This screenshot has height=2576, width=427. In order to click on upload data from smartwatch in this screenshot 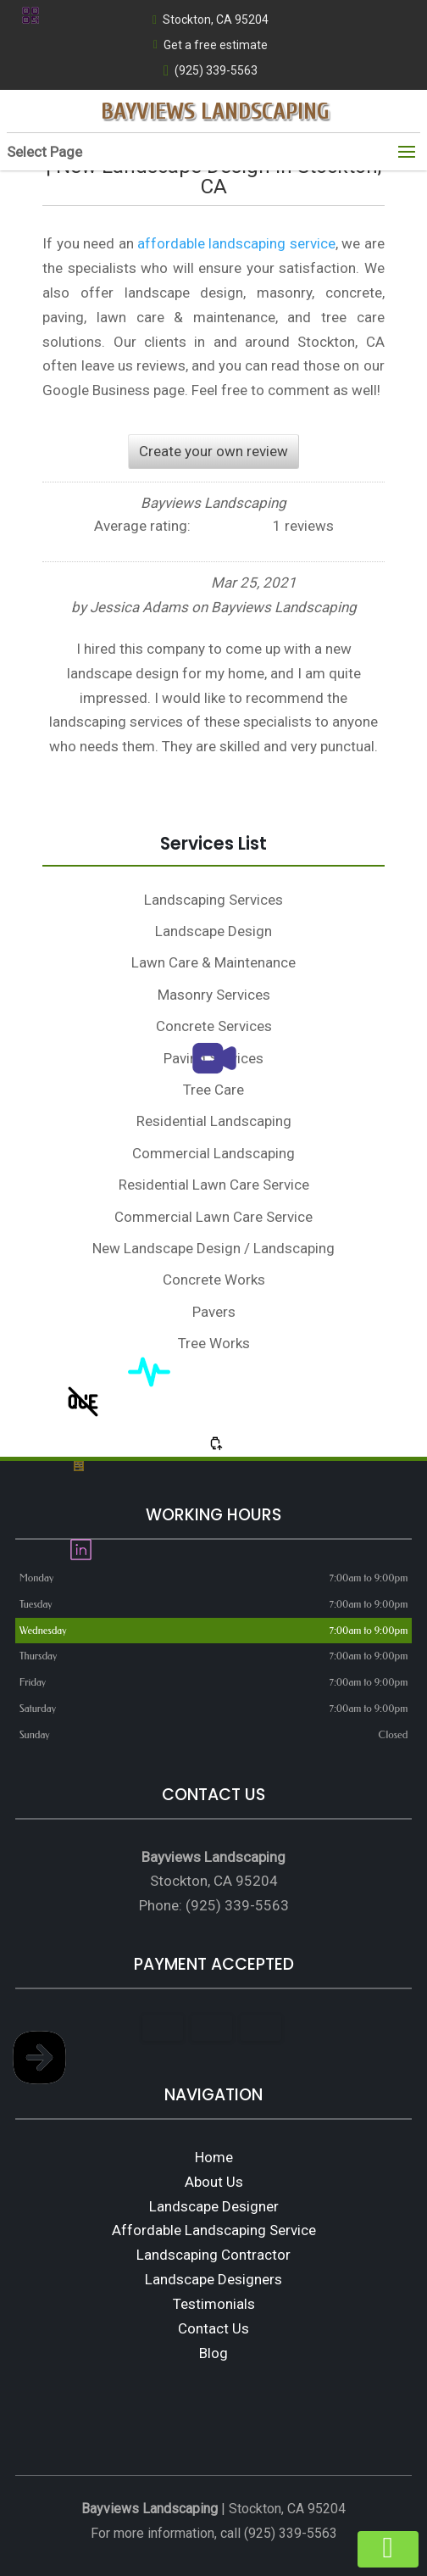, I will do `click(215, 1443)`.